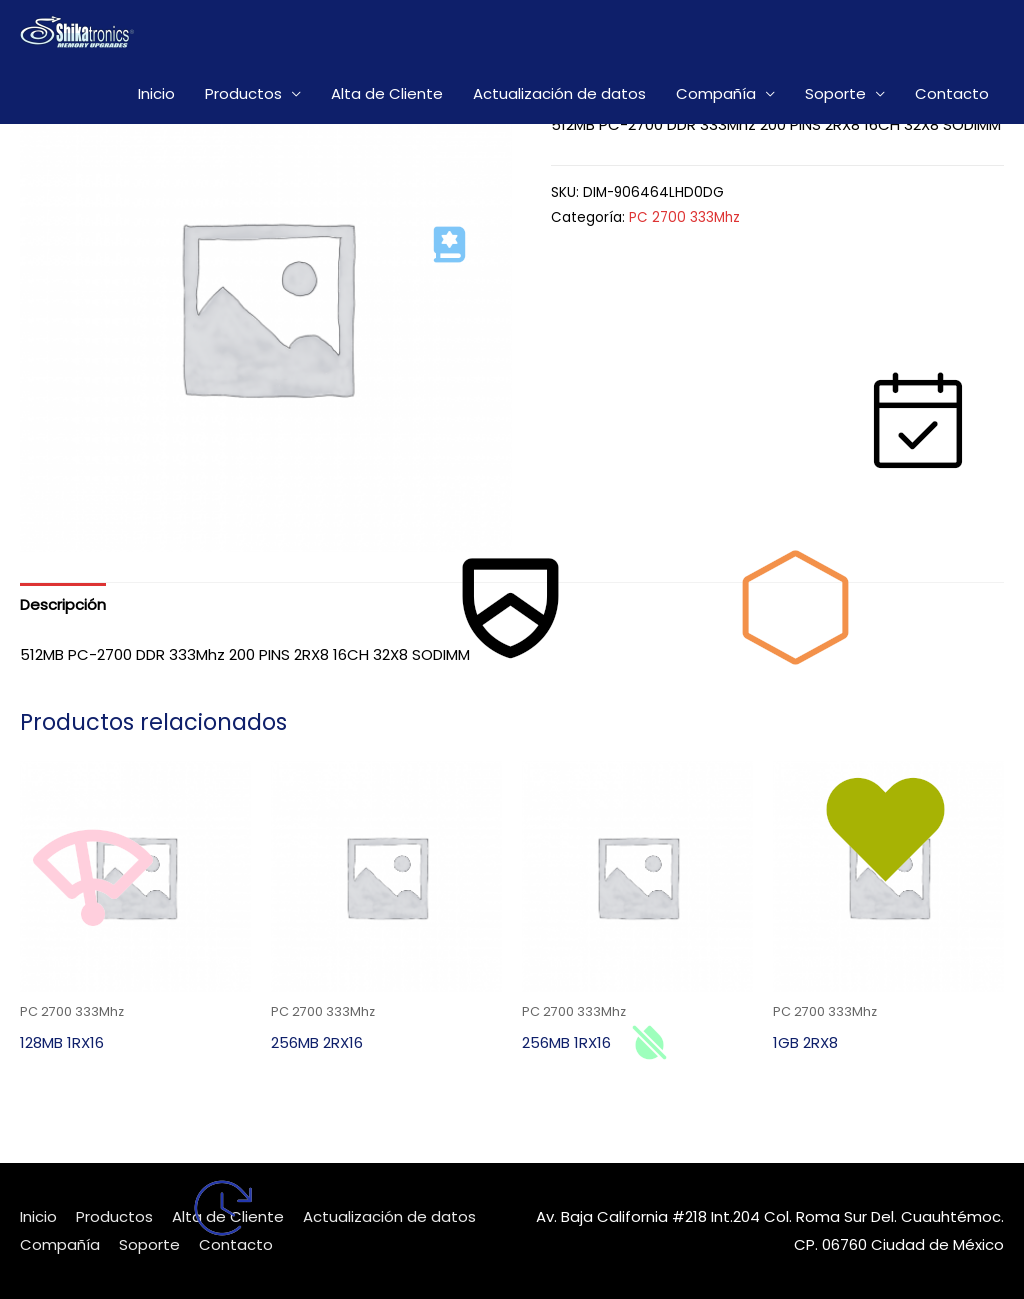 This screenshot has height=1299, width=1024. I want to click on access security or protection settings, so click(510, 602).